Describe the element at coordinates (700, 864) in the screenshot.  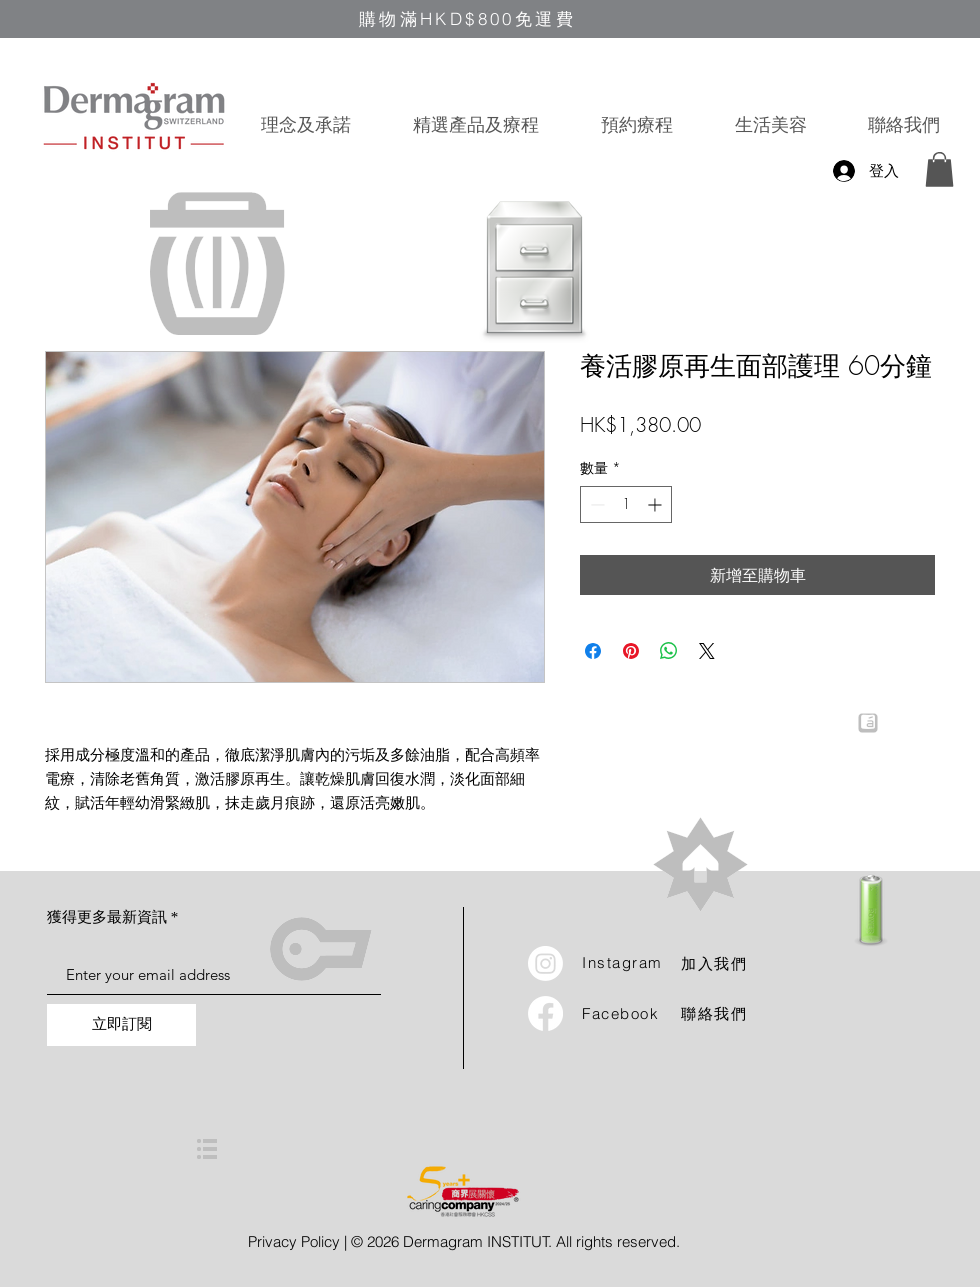
I see `indicates a software update is available` at that location.